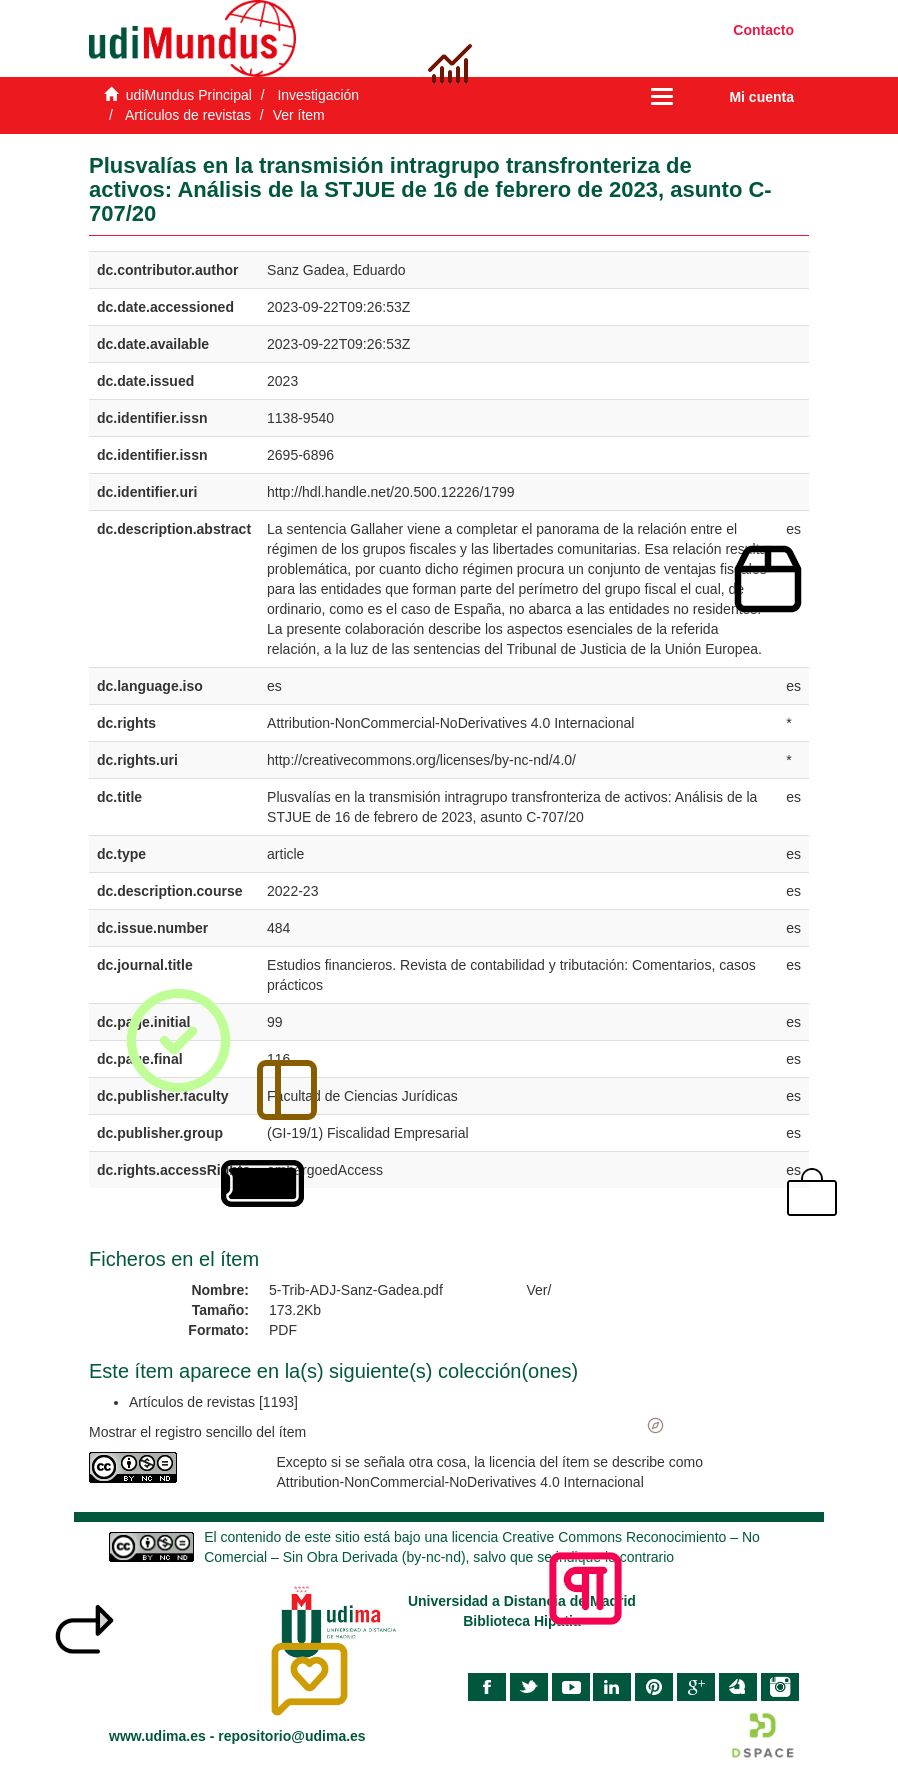 The height and width of the screenshot is (1766, 898). Describe the element at coordinates (812, 1195) in the screenshot. I see `view your shopping bag` at that location.